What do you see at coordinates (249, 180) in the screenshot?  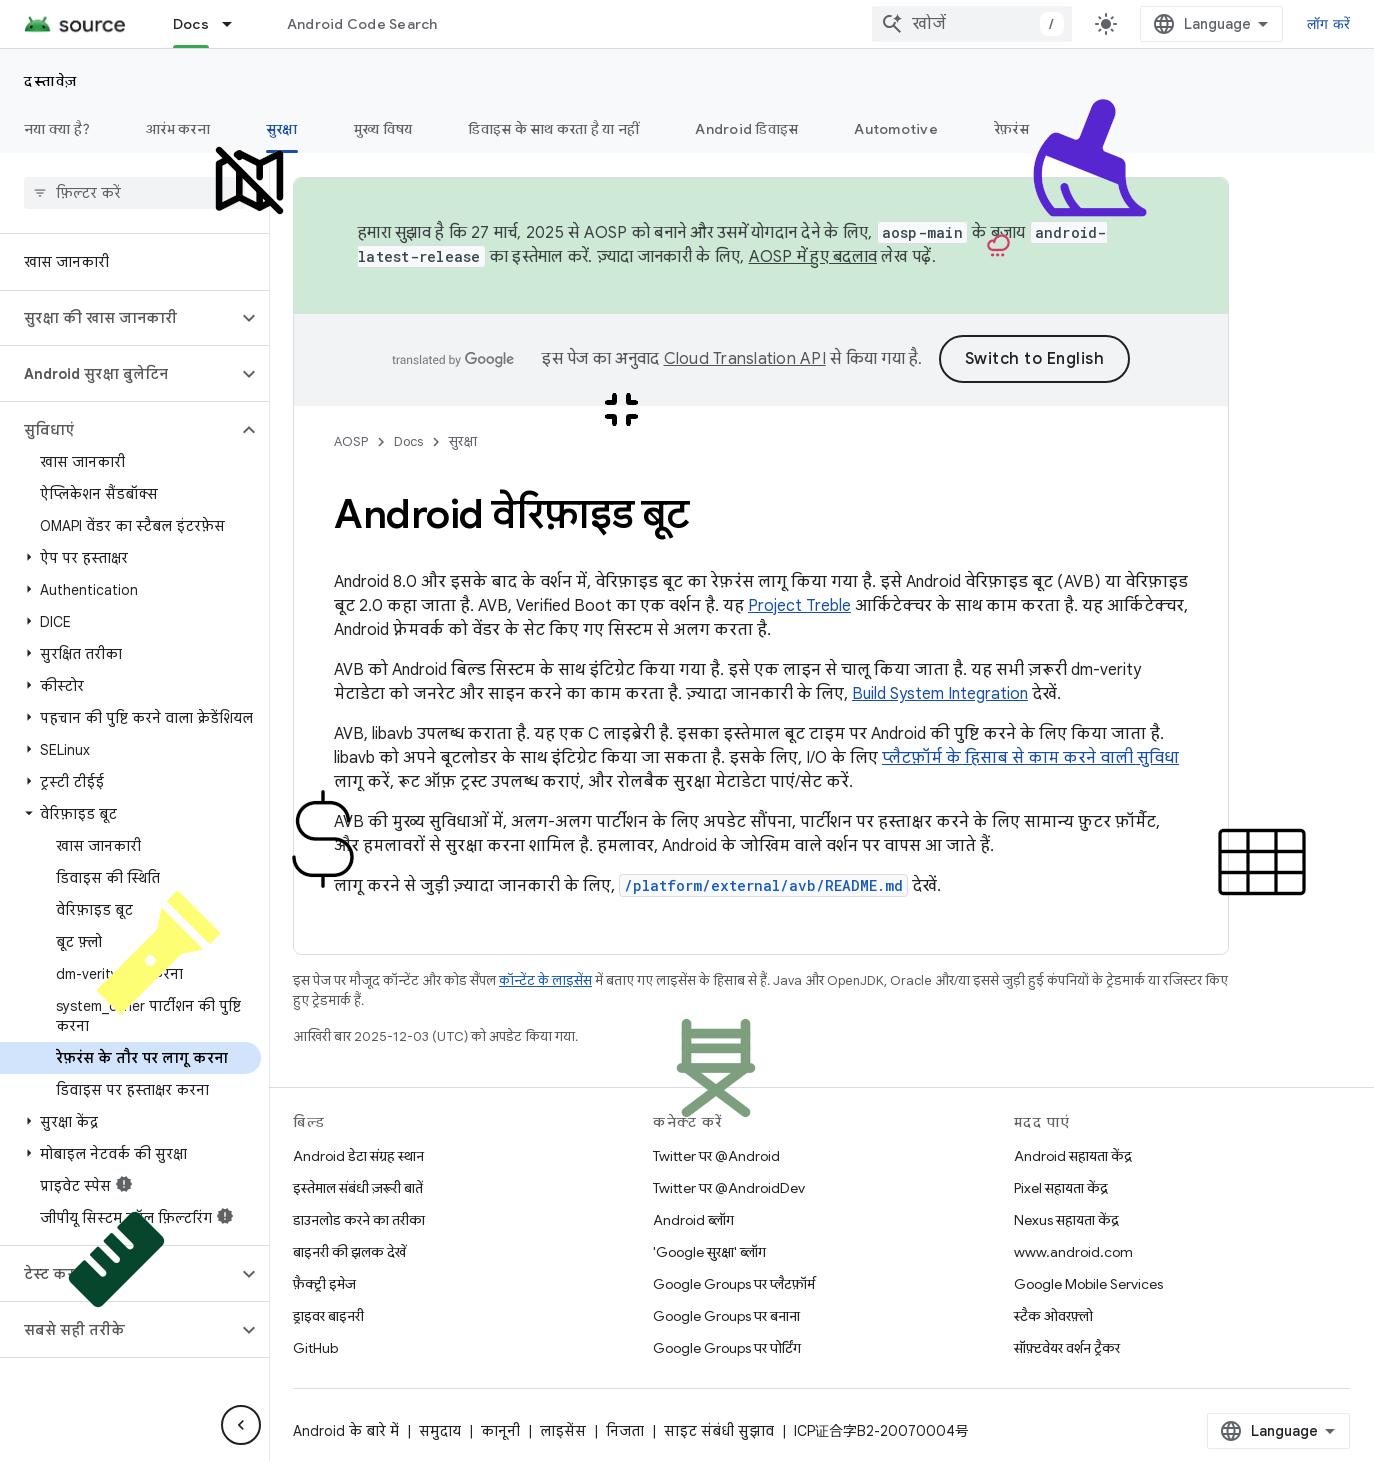 I see `map view is currently disabled` at bounding box center [249, 180].